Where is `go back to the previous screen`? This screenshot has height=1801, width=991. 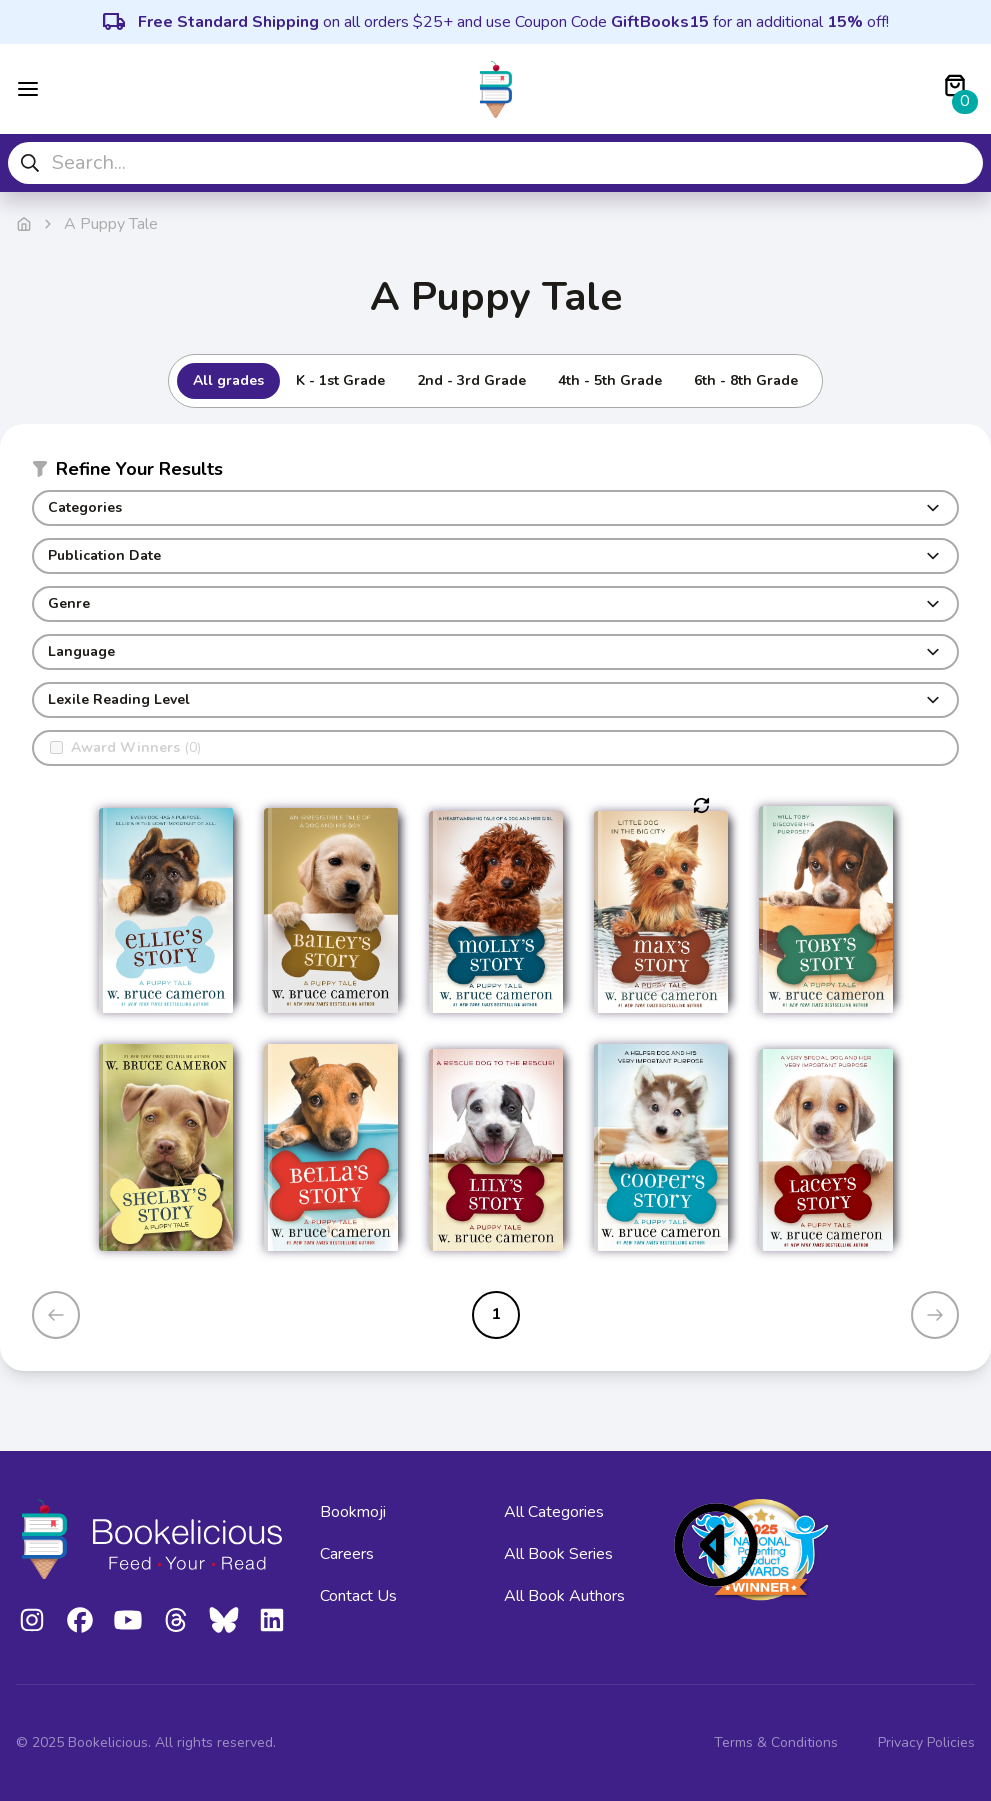 go back to the previous screen is located at coordinates (716, 1545).